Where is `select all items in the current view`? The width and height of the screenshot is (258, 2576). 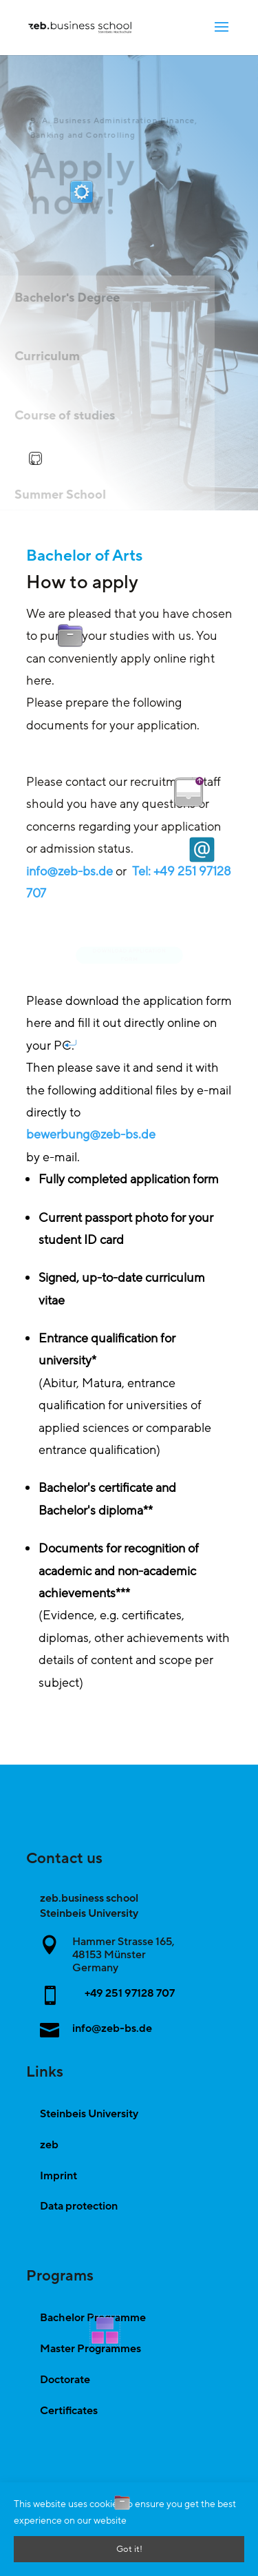
select all items in the current view is located at coordinates (105, 2330).